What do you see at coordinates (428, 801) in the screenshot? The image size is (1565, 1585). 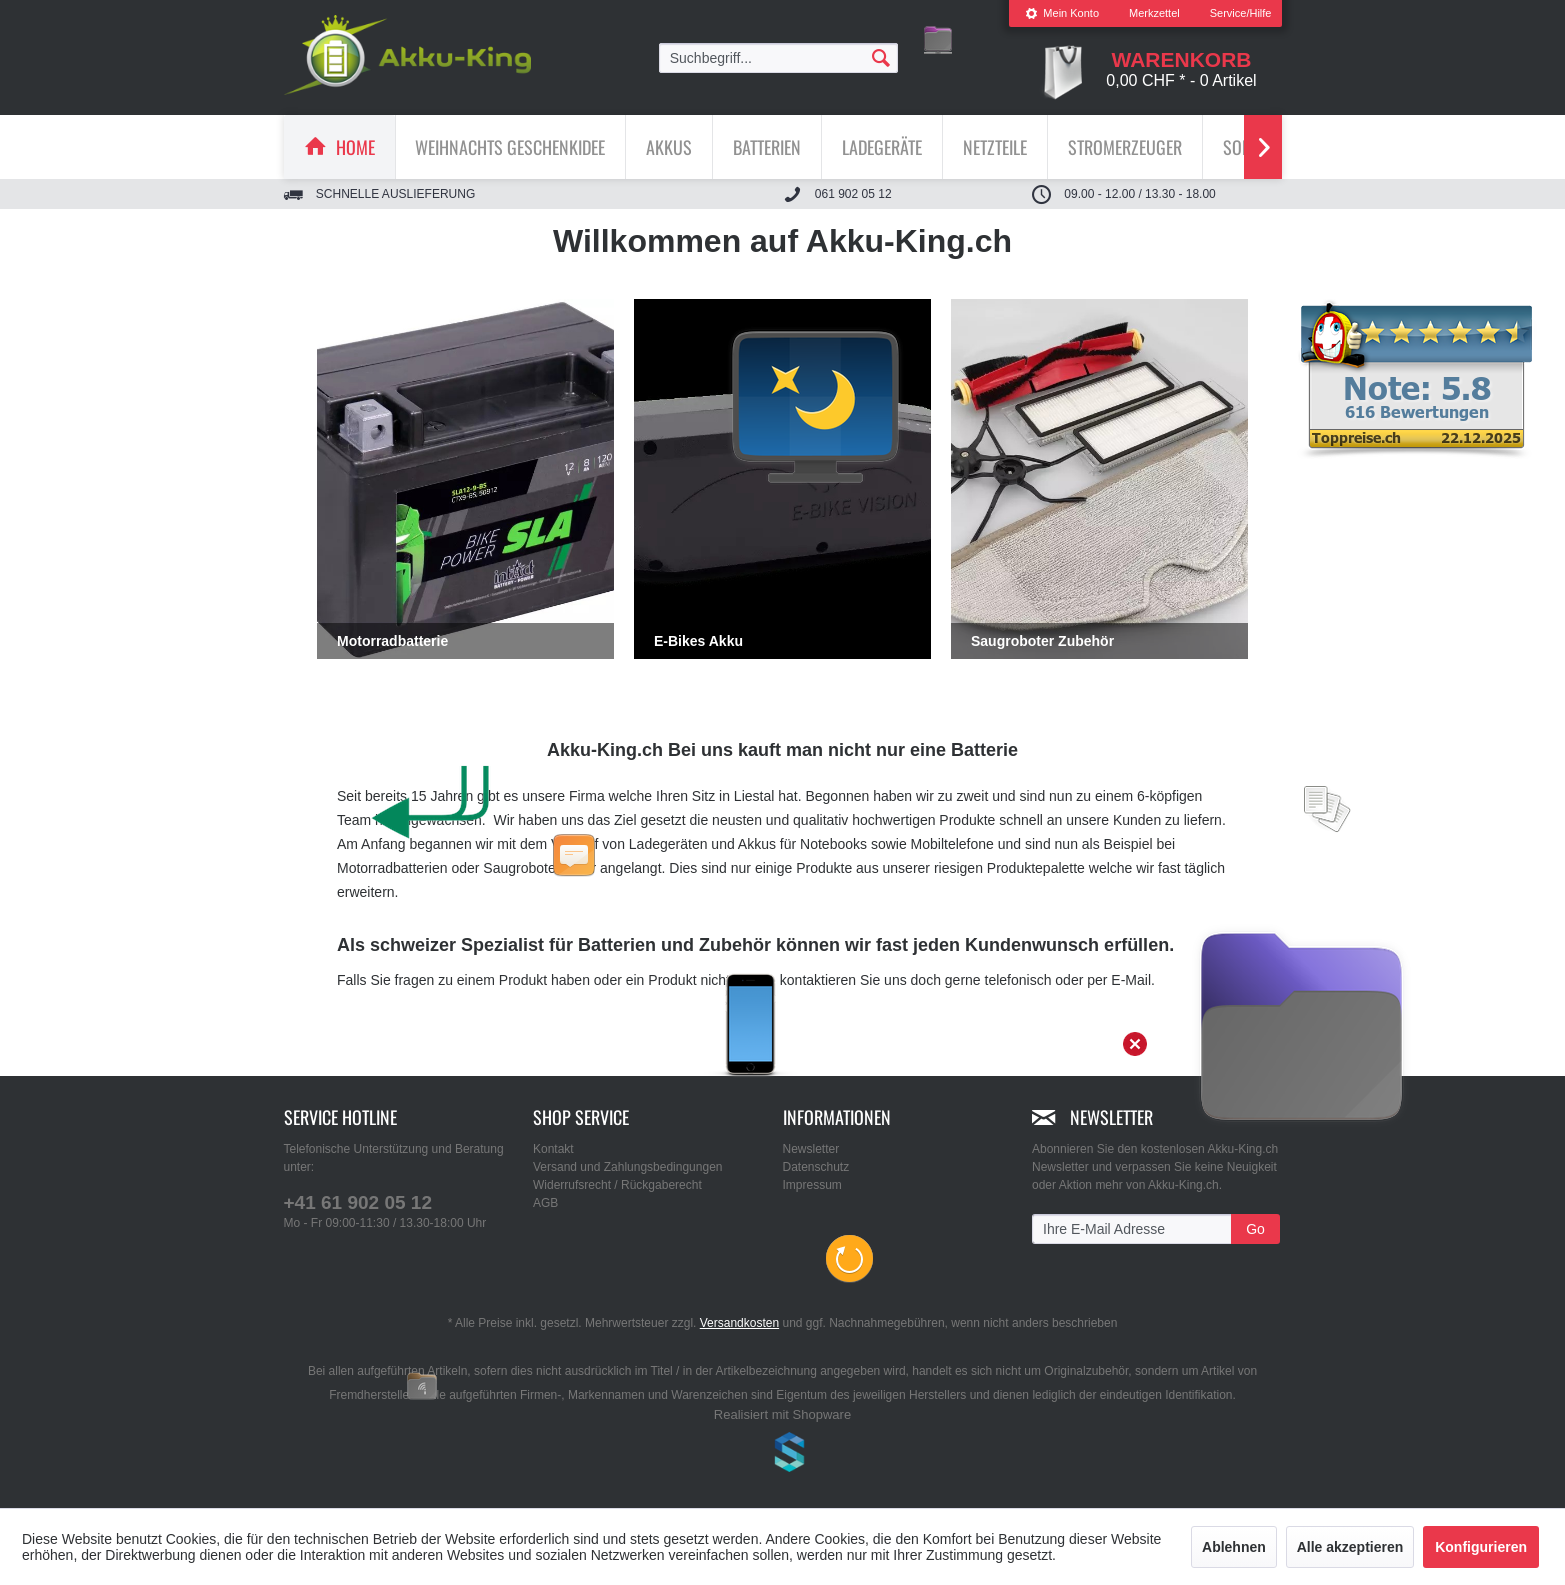 I see `reply all to an email message` at bounding box center [428, 801].